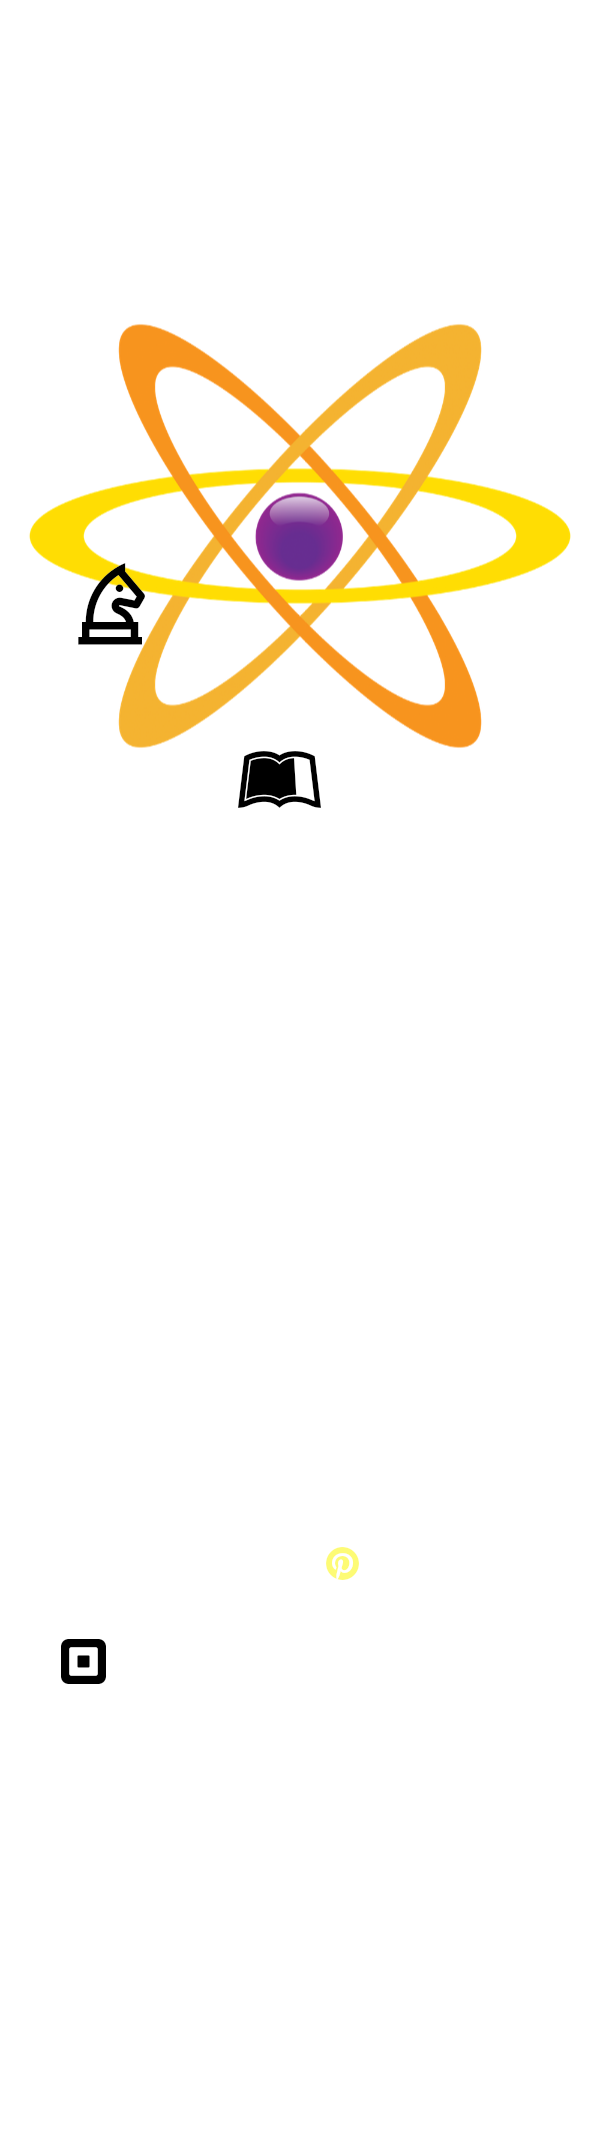  Describe the element at coordinates (83, 1661) in the screenshot. I see `open the Square payment app` at that location.